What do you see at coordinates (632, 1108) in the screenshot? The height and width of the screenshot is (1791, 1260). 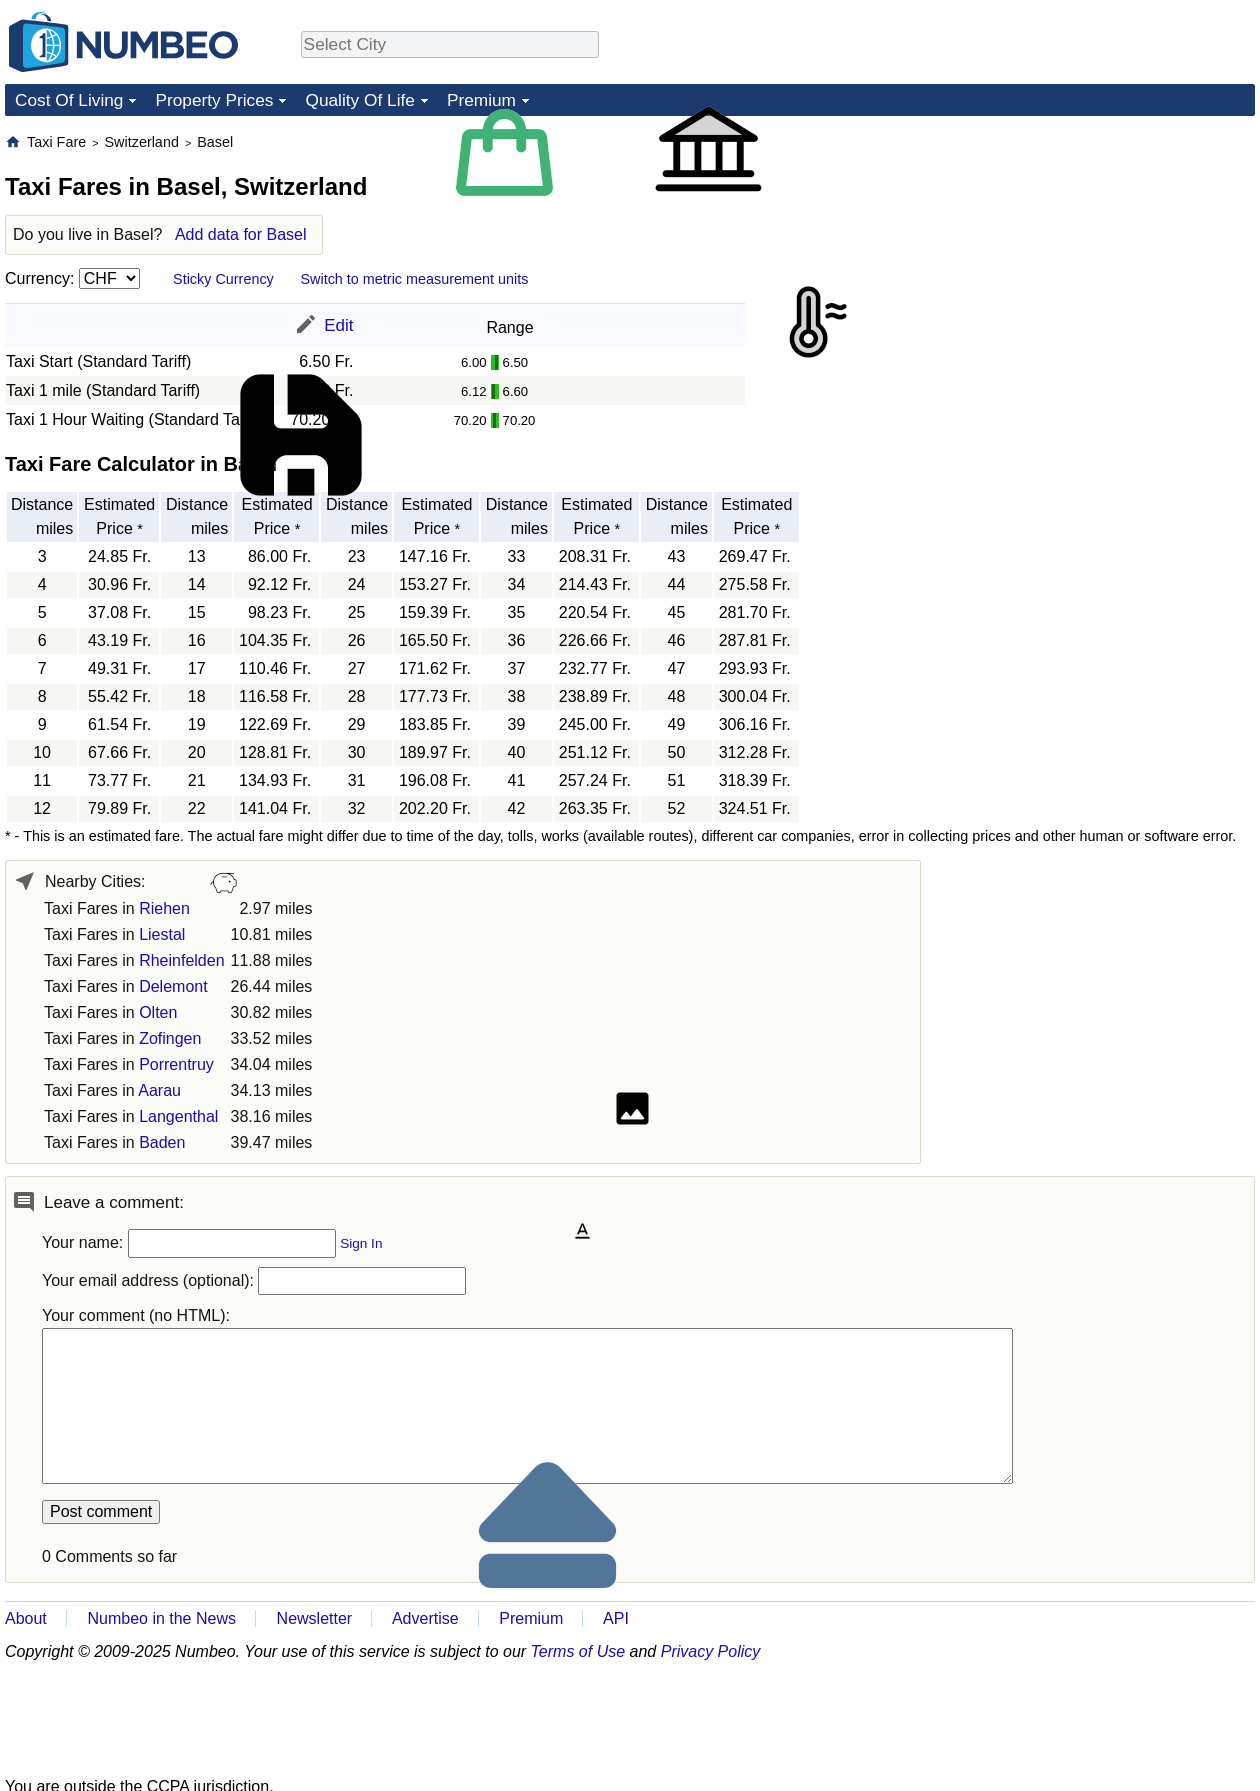 I see `insert or add an image` at bounding box center [632, 1108].